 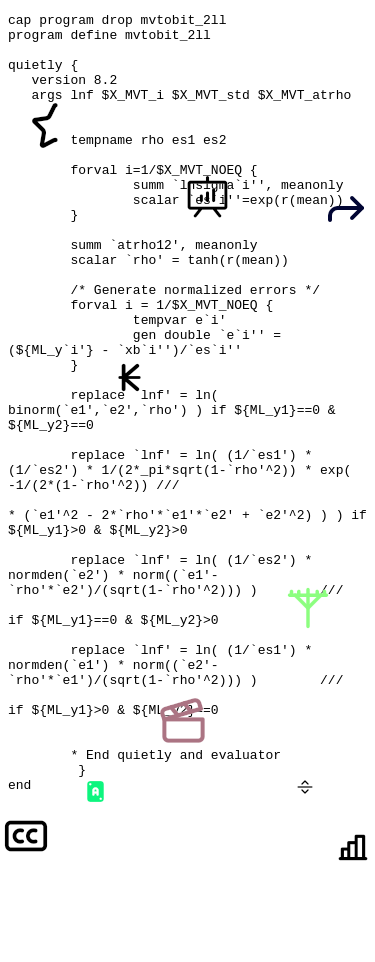 What do you see at coordinates (346, 208) in the screenshot?
I see `forward a message or email` at bounding box center [346, 208].